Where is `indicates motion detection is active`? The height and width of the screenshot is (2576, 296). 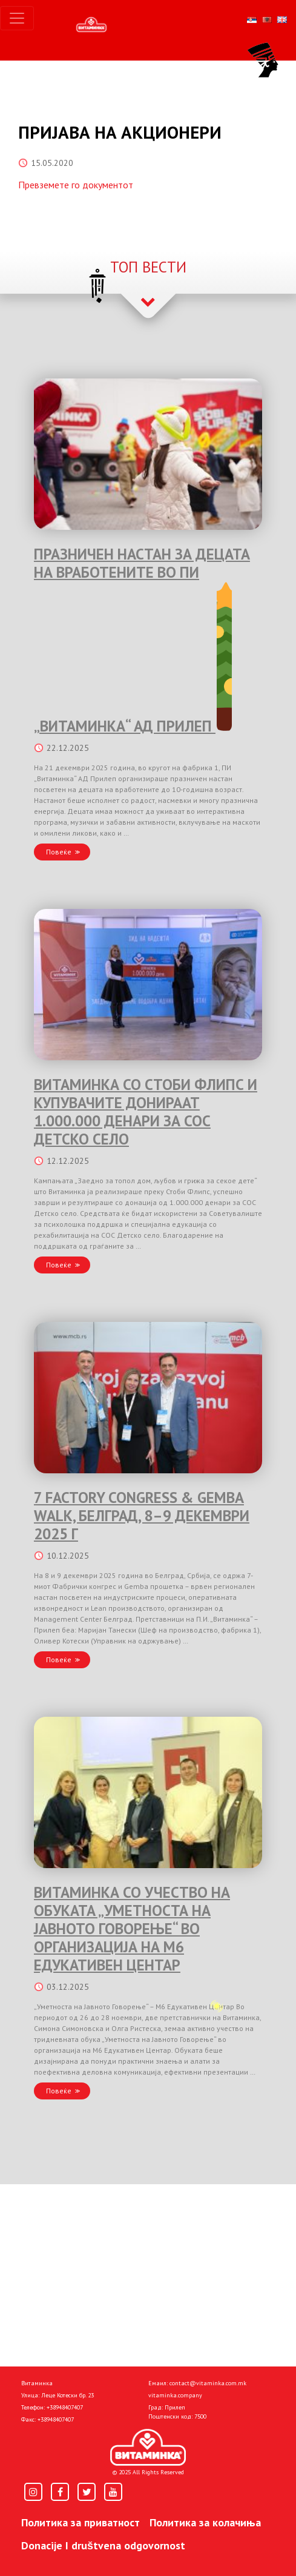 indicates motion detection is active is located at coordinates (217, 2006).